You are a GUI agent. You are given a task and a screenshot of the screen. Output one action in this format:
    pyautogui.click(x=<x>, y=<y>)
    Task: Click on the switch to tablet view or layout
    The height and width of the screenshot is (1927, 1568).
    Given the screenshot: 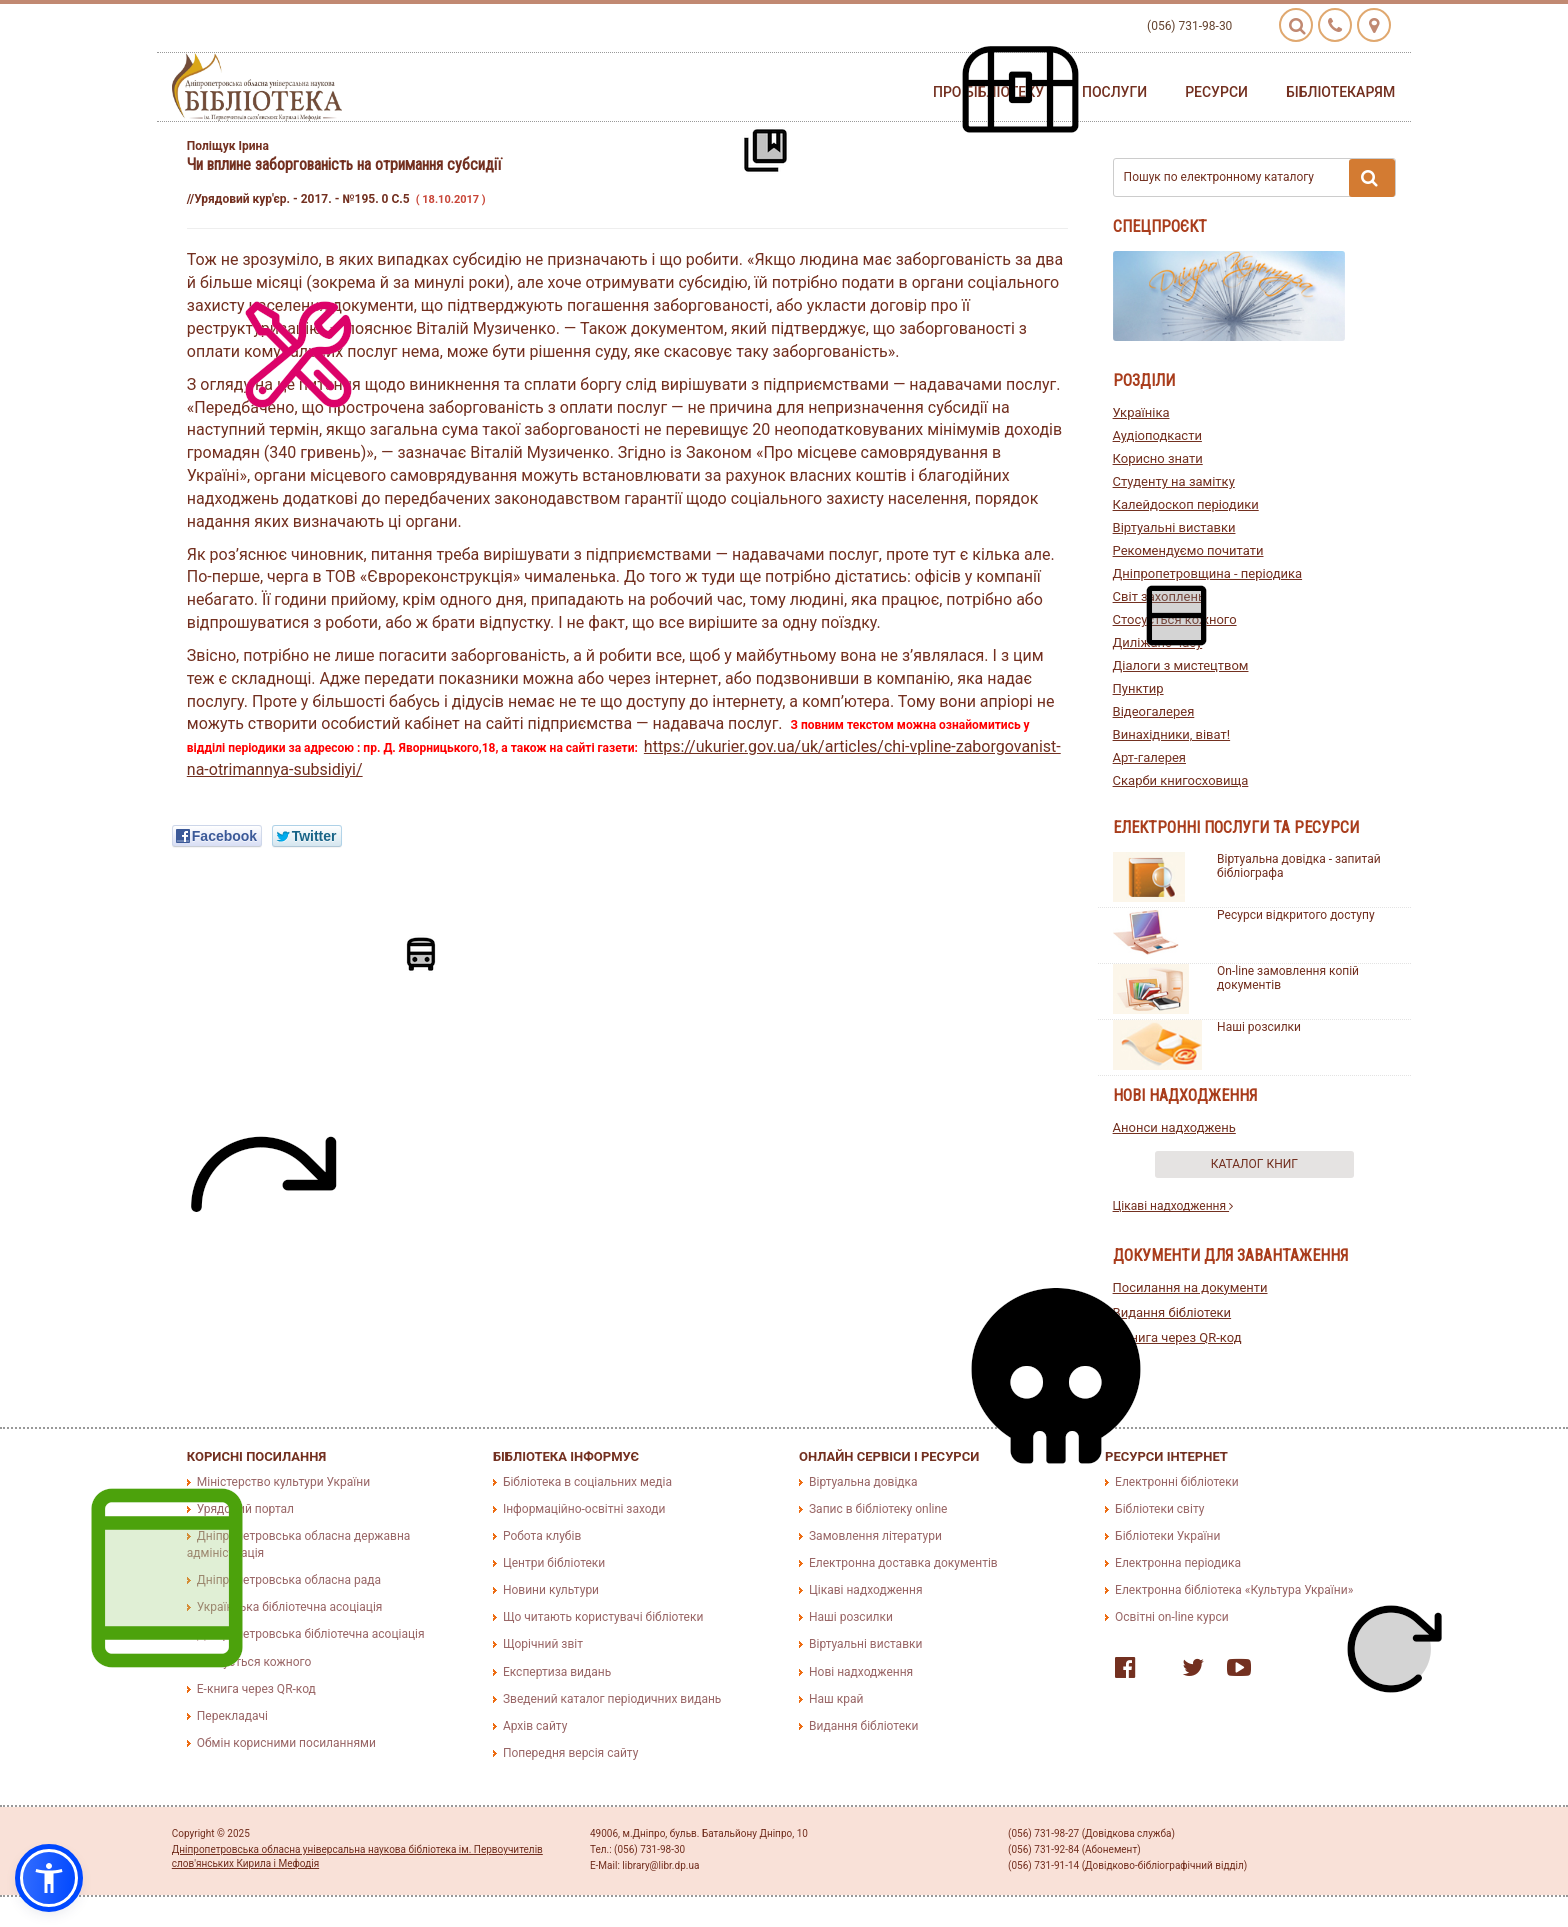 What is the action you would take?
    pyautogui.click(x=167, y=1578)
    